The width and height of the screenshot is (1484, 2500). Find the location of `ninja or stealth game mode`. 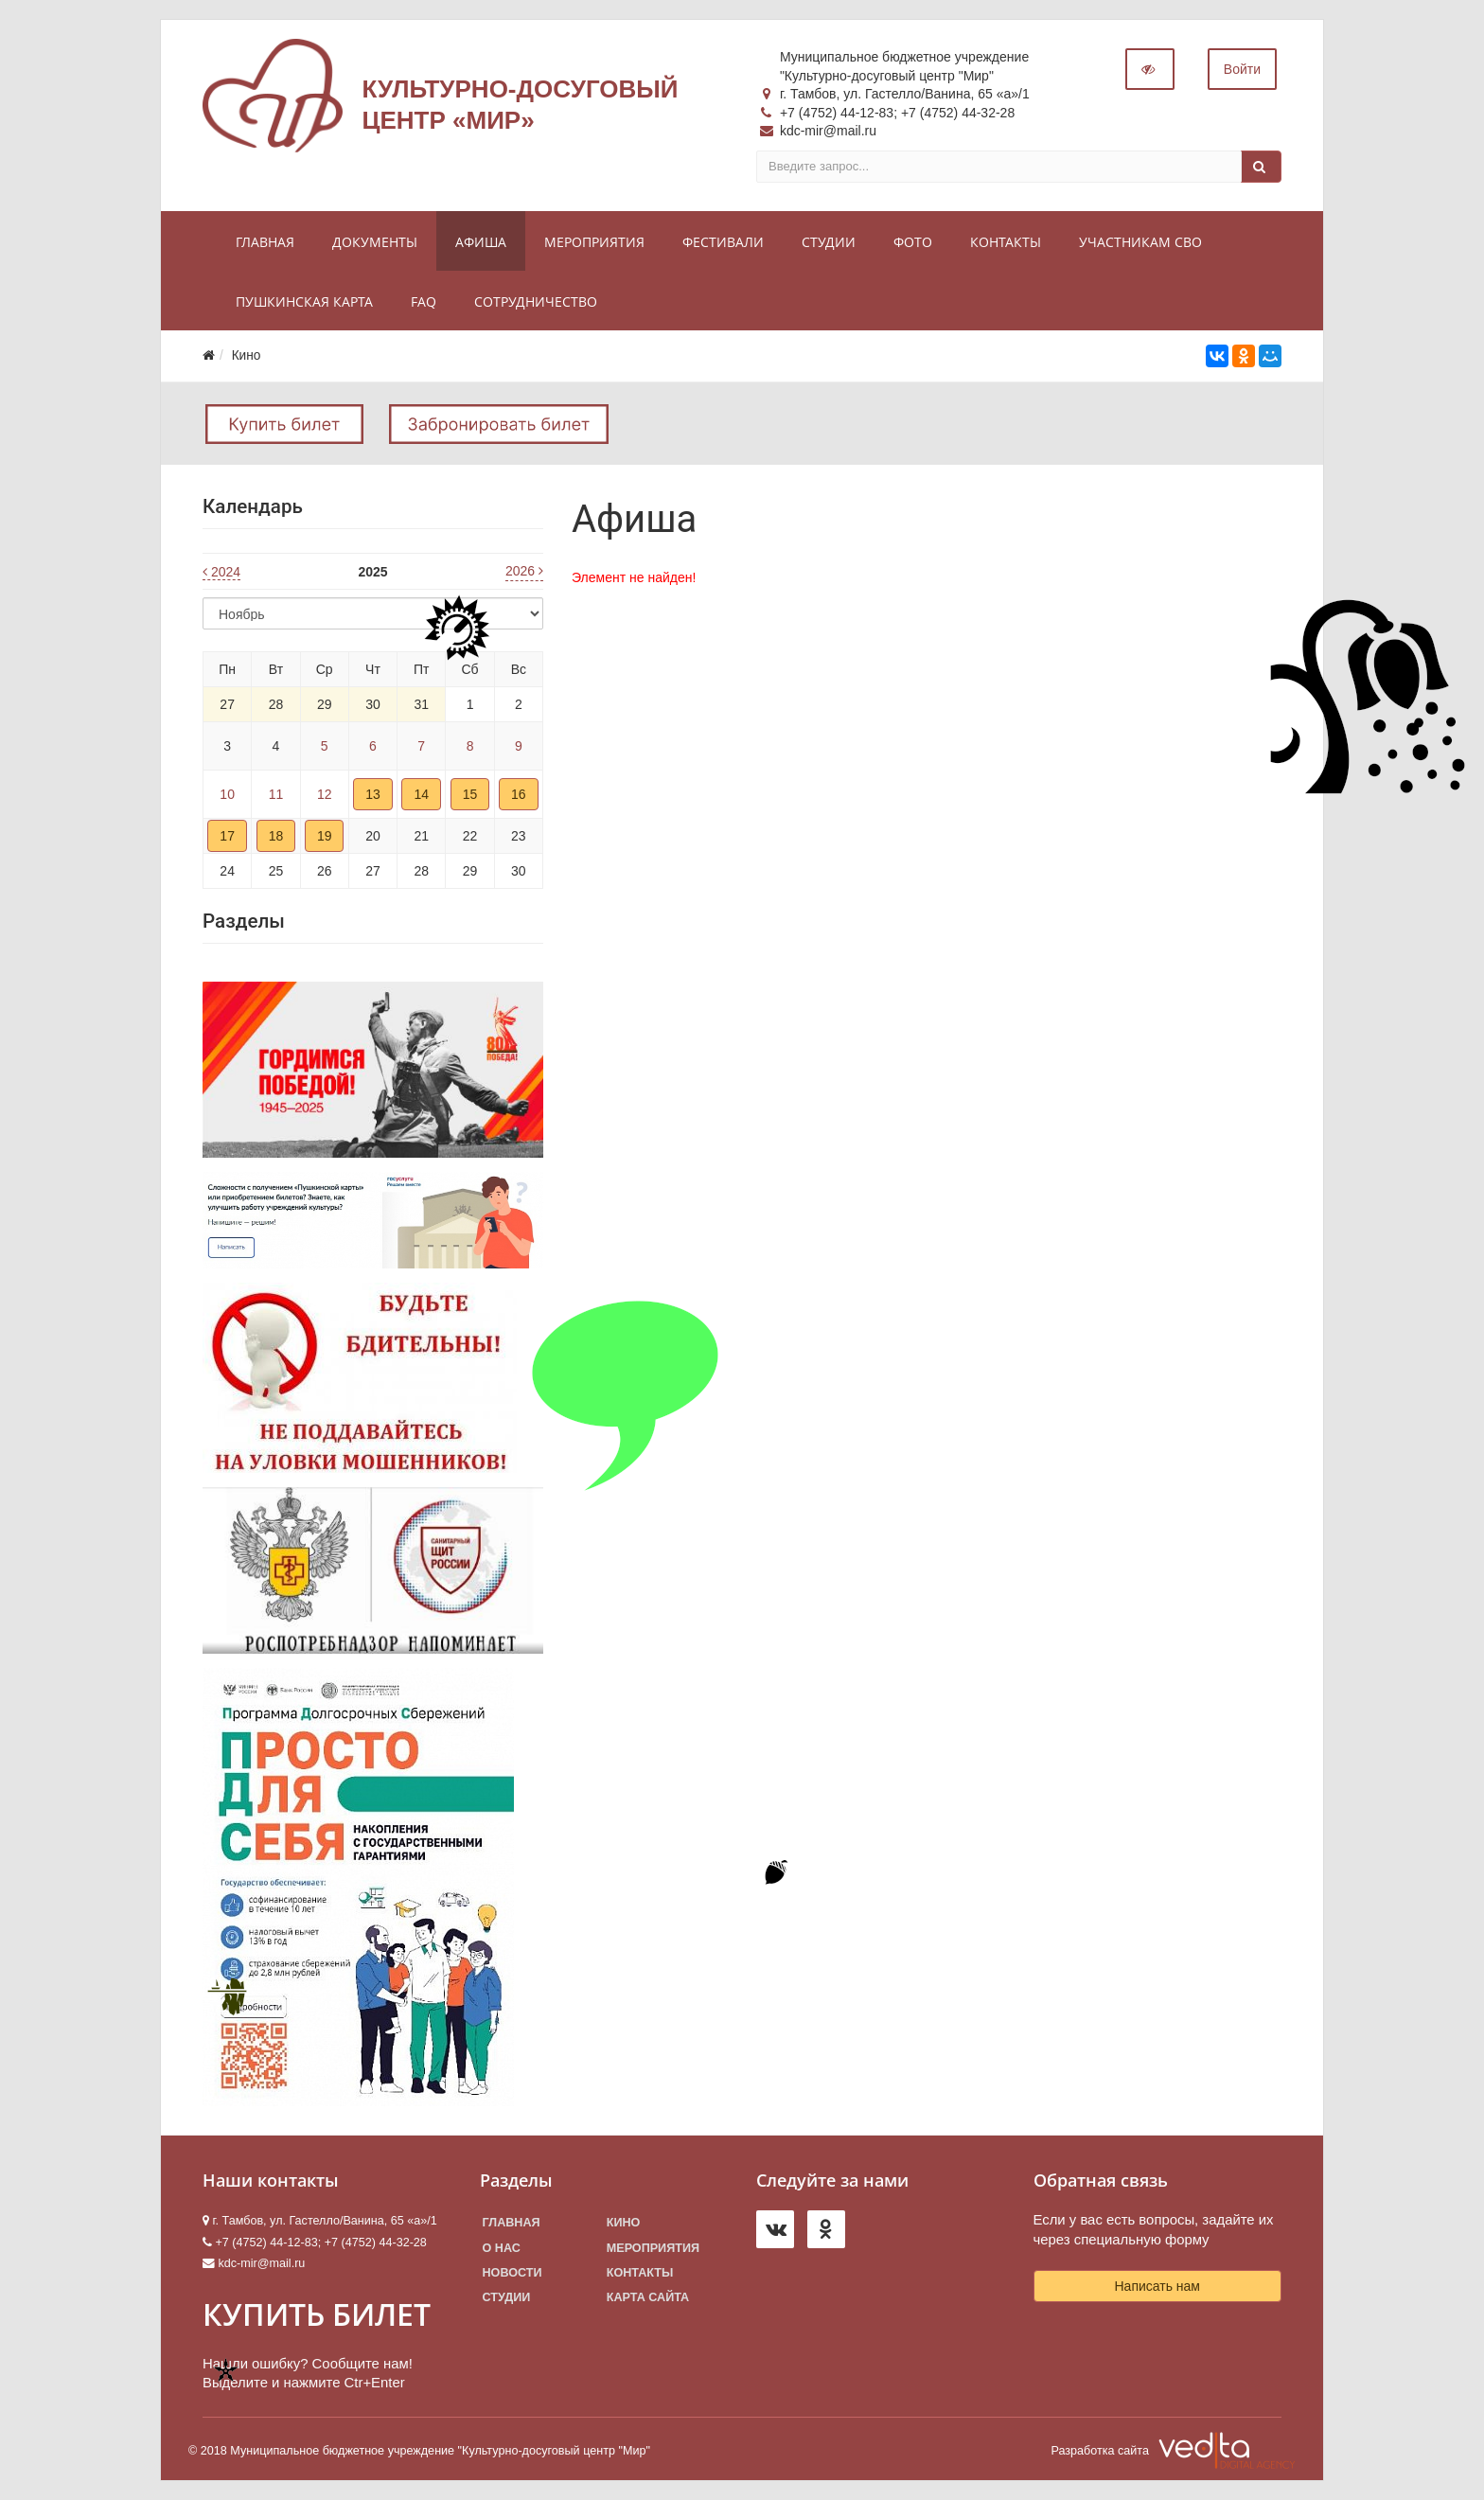

ninja or stealth game mode is located at coordinates (225, 2369).